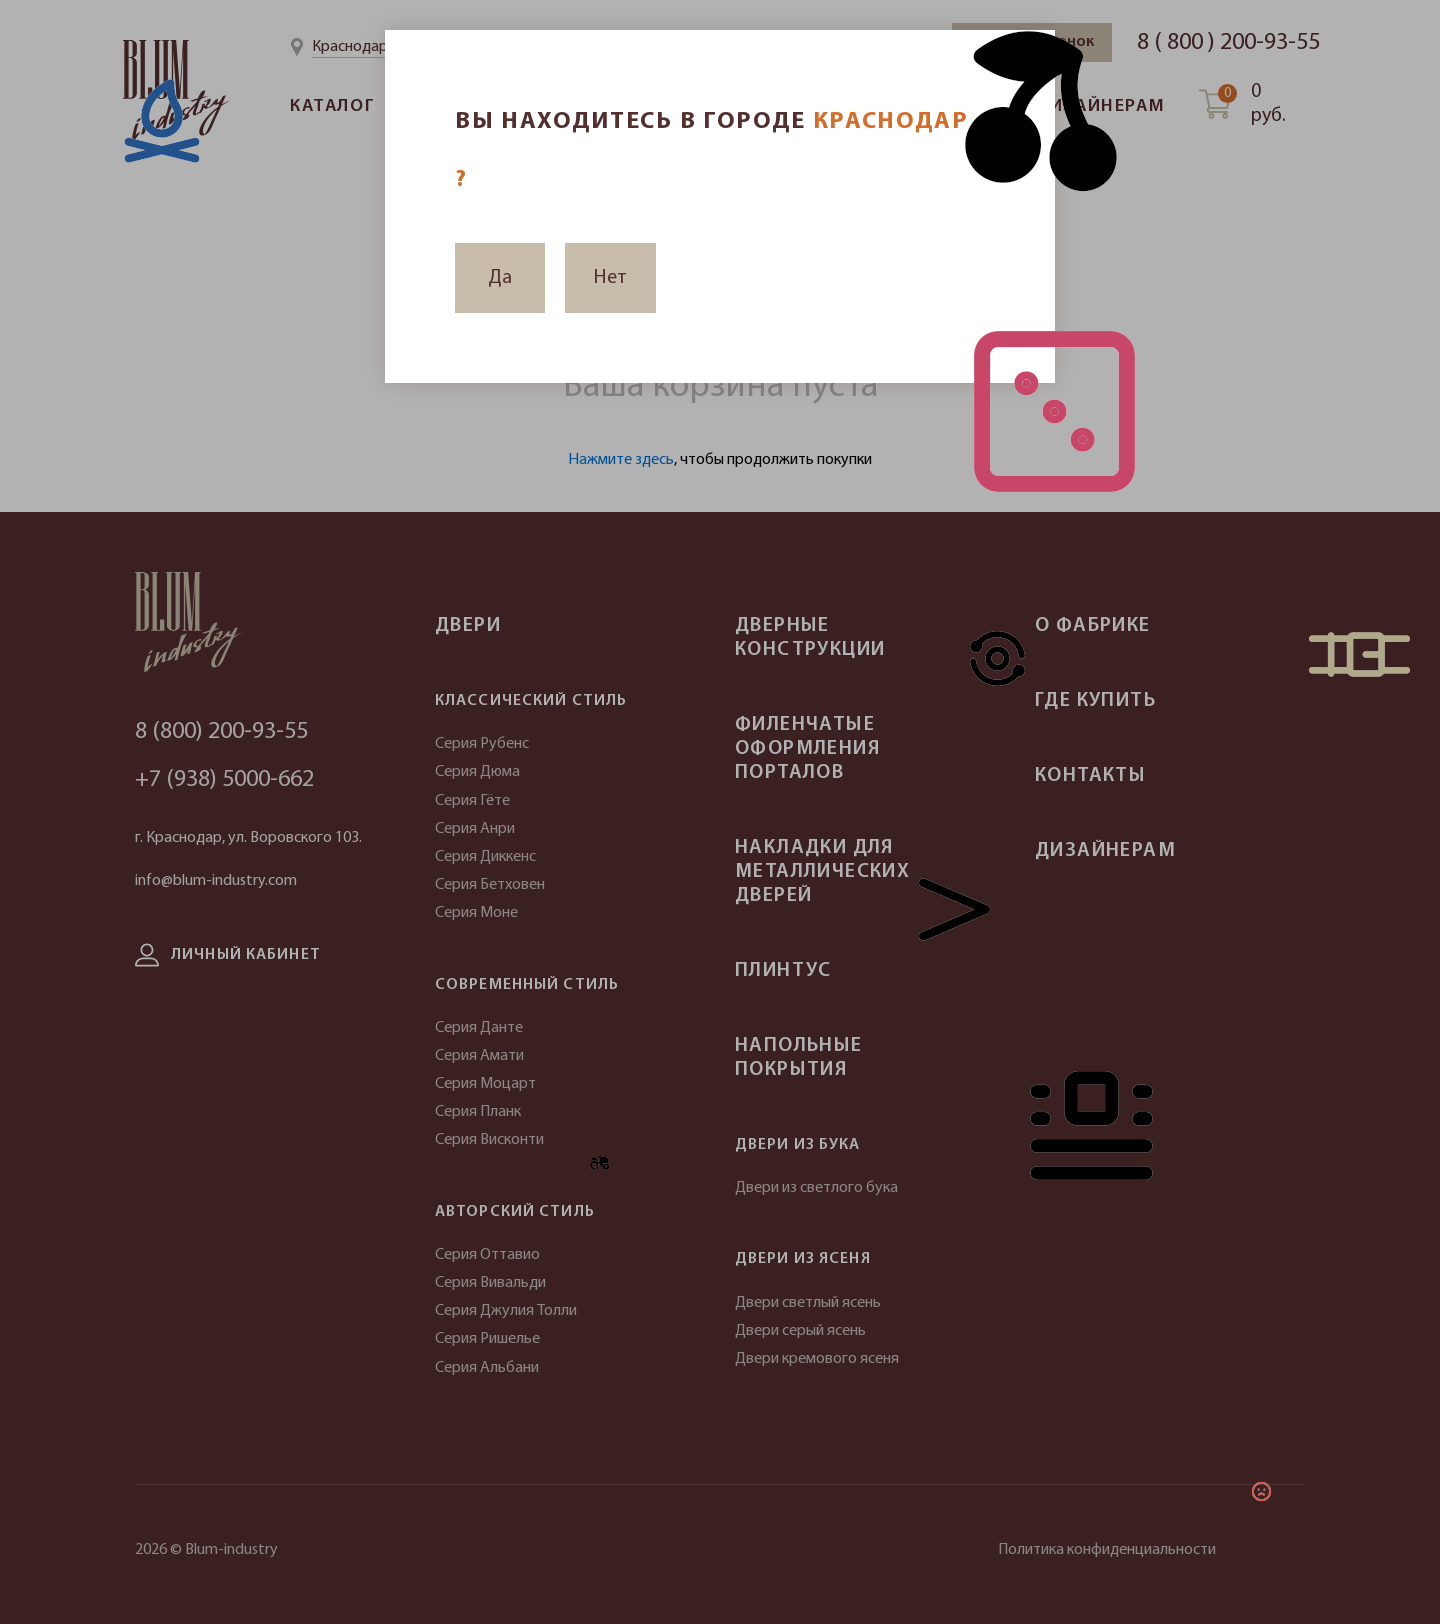 The height and width of the screenshot is (1624, 1440). I want to click on analyze data or run diagnostics, so click(997, 658).